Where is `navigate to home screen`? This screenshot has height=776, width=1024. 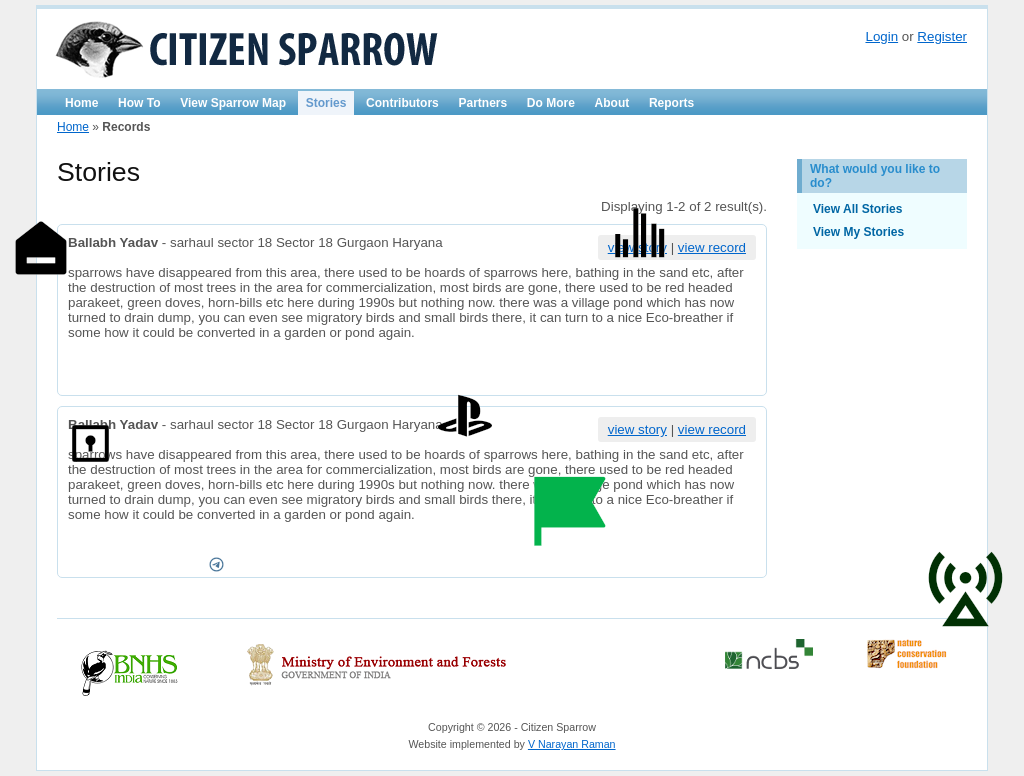
navigate to home screen is located at coordinates (41, 249).